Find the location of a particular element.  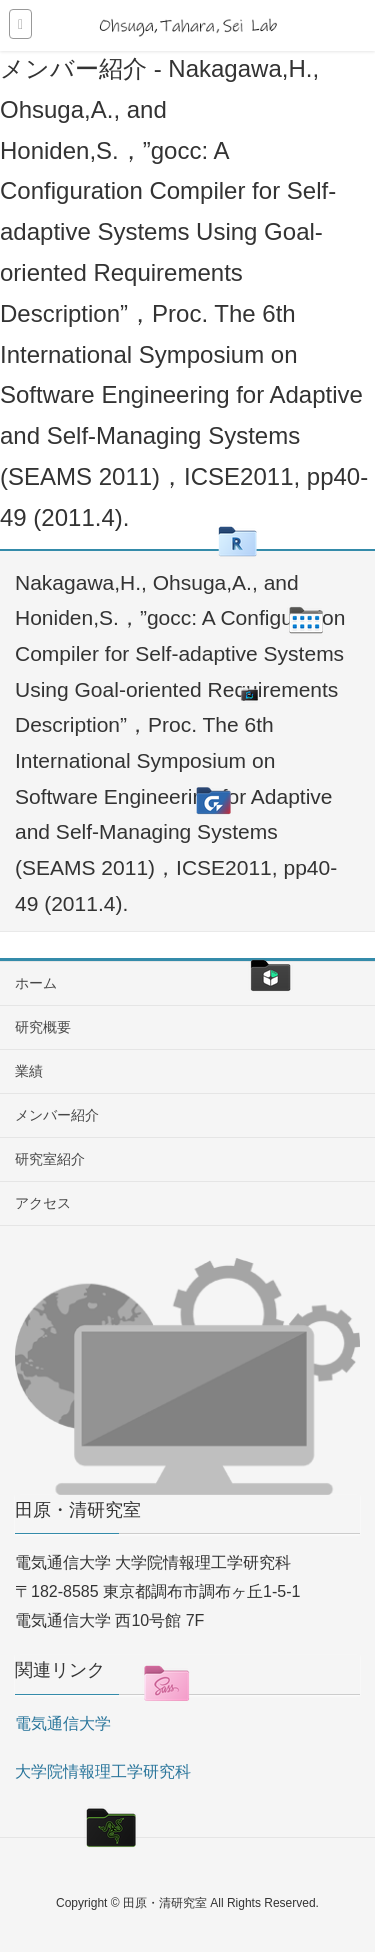

open program manager folder is located at coordinates (306, 621).